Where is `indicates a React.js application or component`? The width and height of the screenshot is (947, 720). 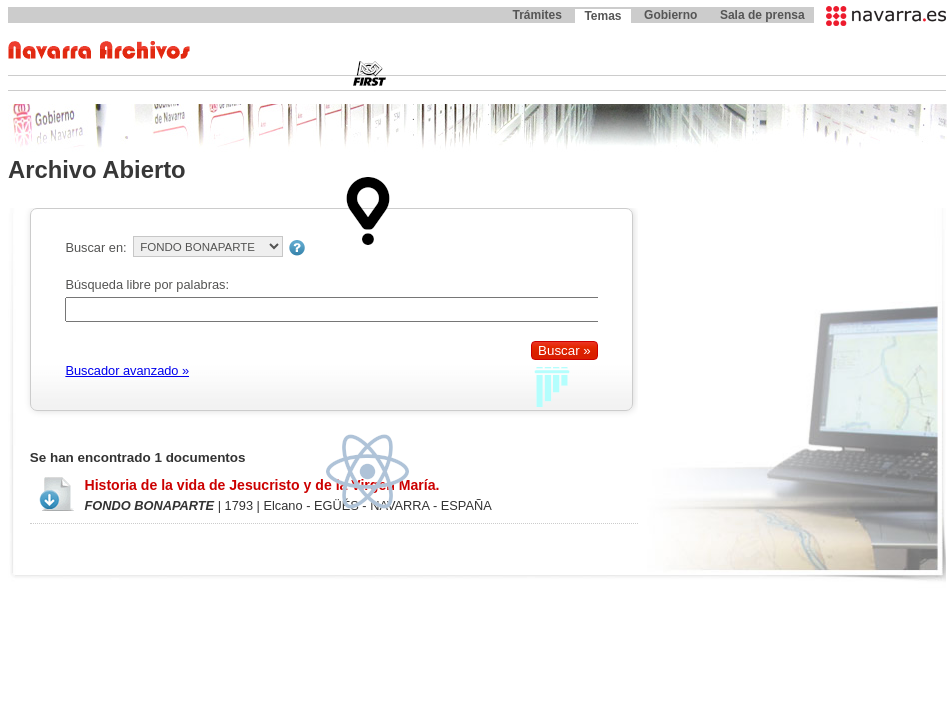
indicates a React.js application or component is located at coordinates (367, 471).